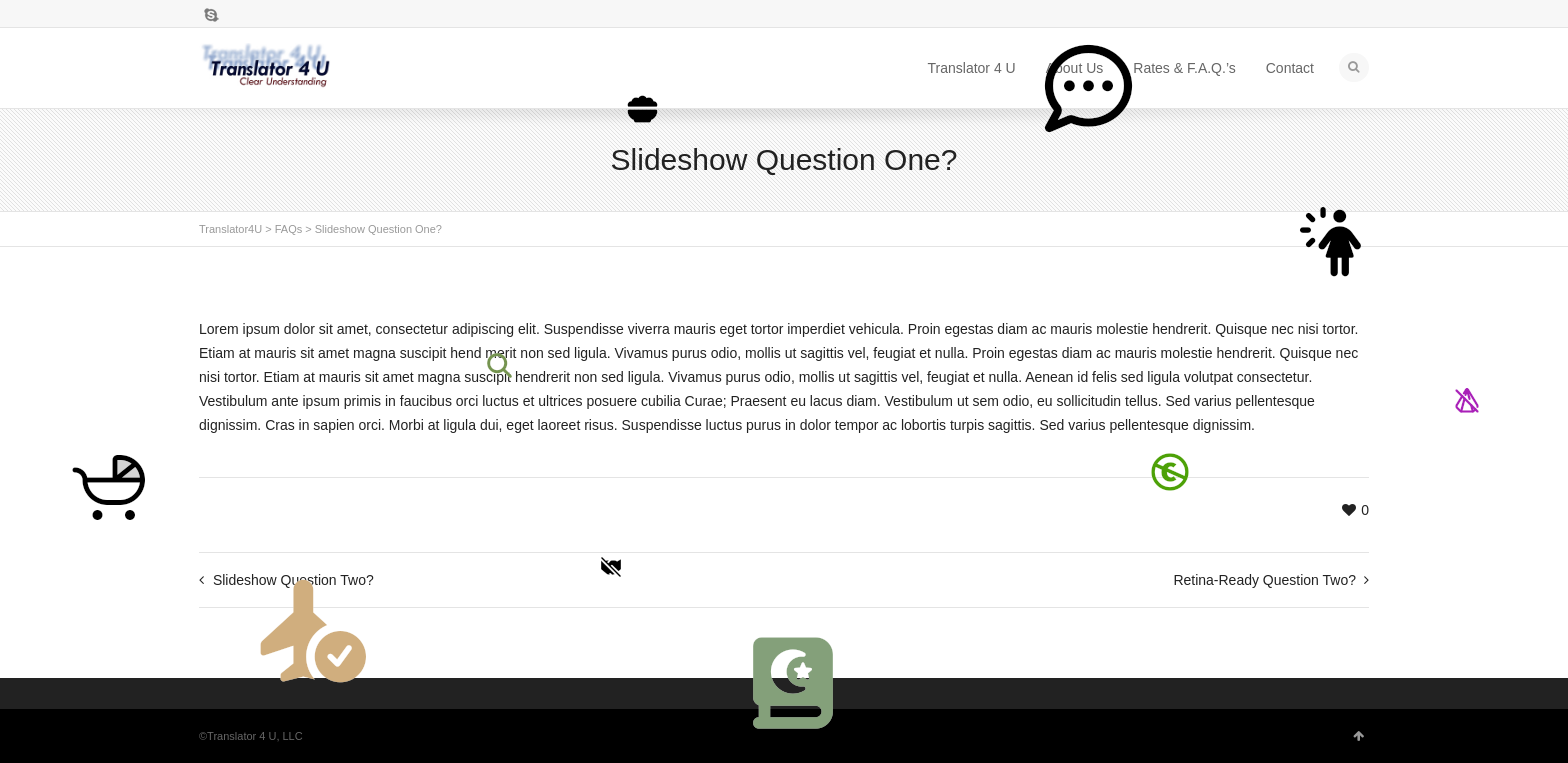 This screenshot has height=763, width=1568. I want to click on indicates public domain content with no copyright restrictions, so click(1170, 472).